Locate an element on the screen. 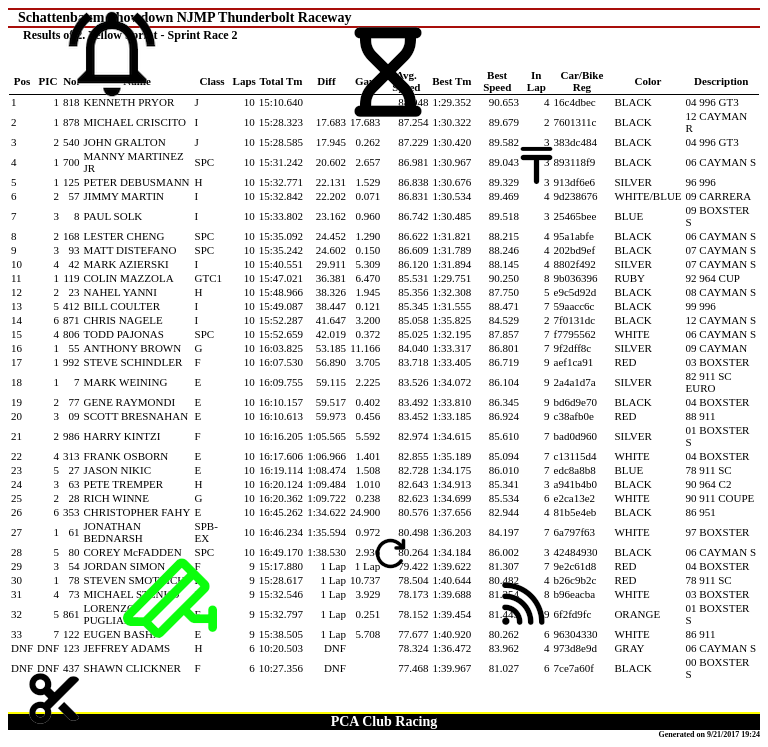  access security camera settings is located at coordinates (170, 604).